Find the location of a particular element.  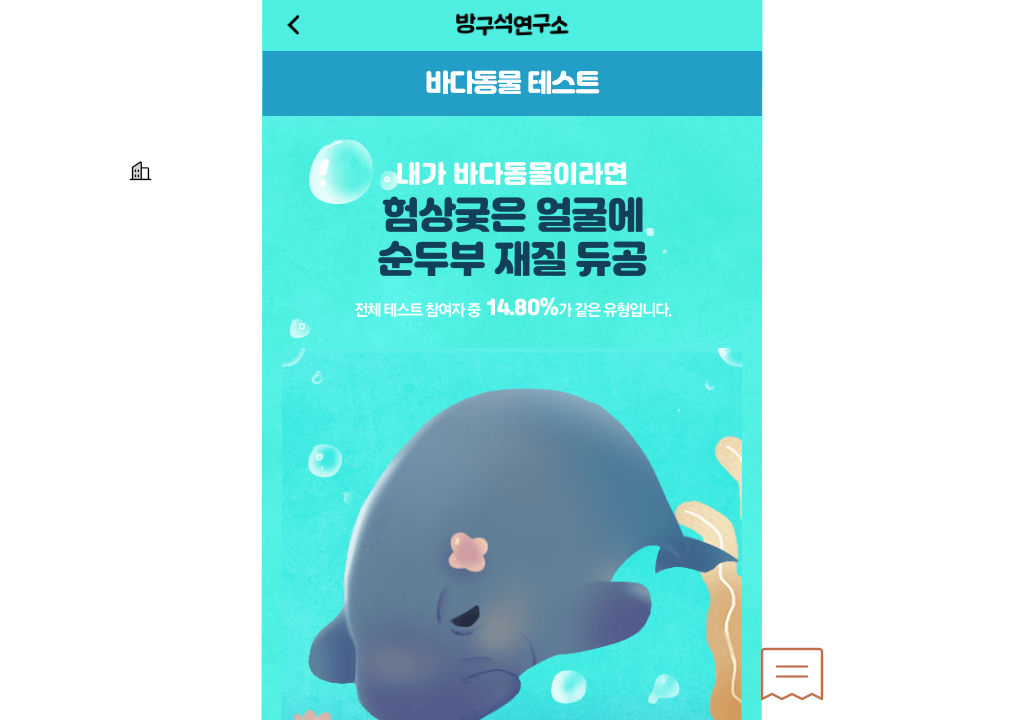

view nearby buildings or properties is located at coordinates (140, 171).